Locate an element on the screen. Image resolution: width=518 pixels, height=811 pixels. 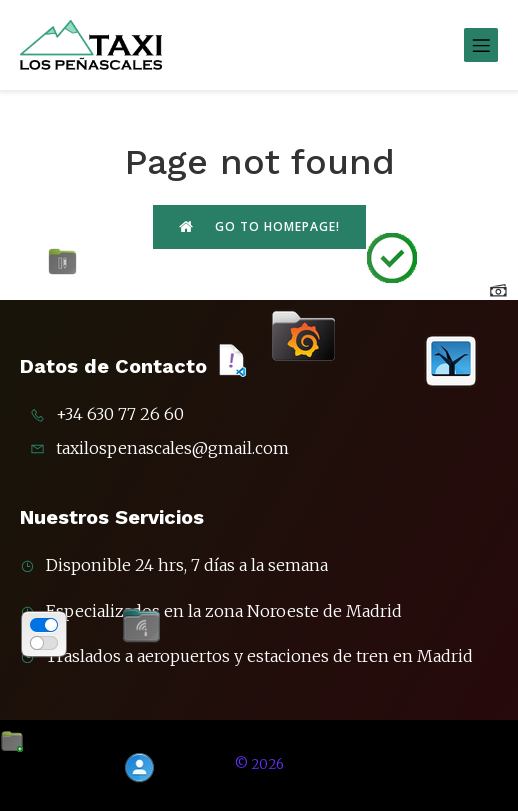
open system tweaks or settings customization is located at coordinates (44, 634).